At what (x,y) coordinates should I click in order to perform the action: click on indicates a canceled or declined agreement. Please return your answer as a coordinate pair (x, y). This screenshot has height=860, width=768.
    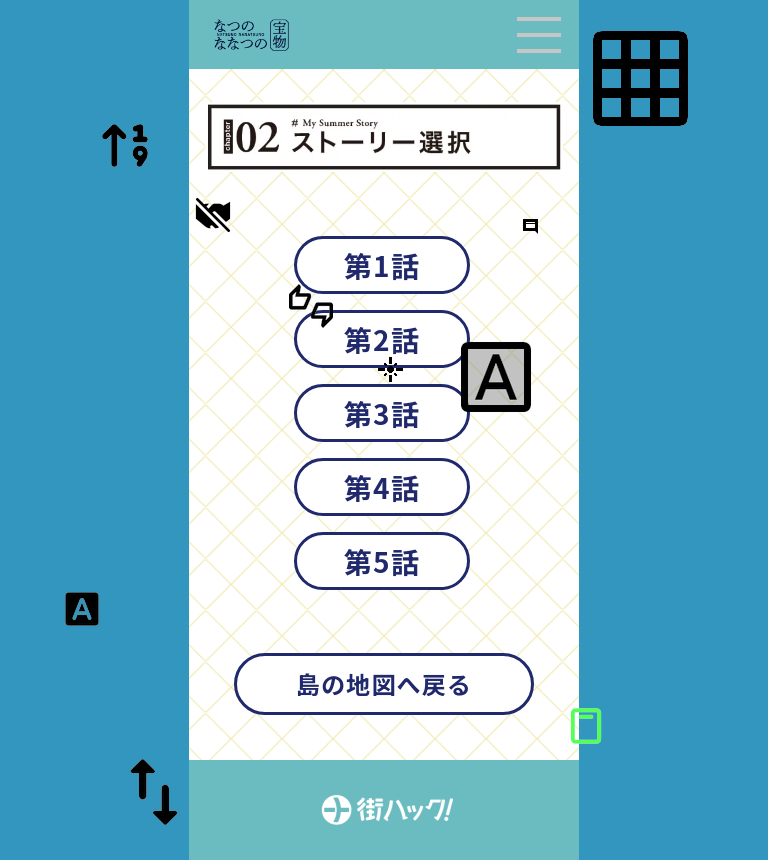
    Looking at the image, I should click on (213, 215).